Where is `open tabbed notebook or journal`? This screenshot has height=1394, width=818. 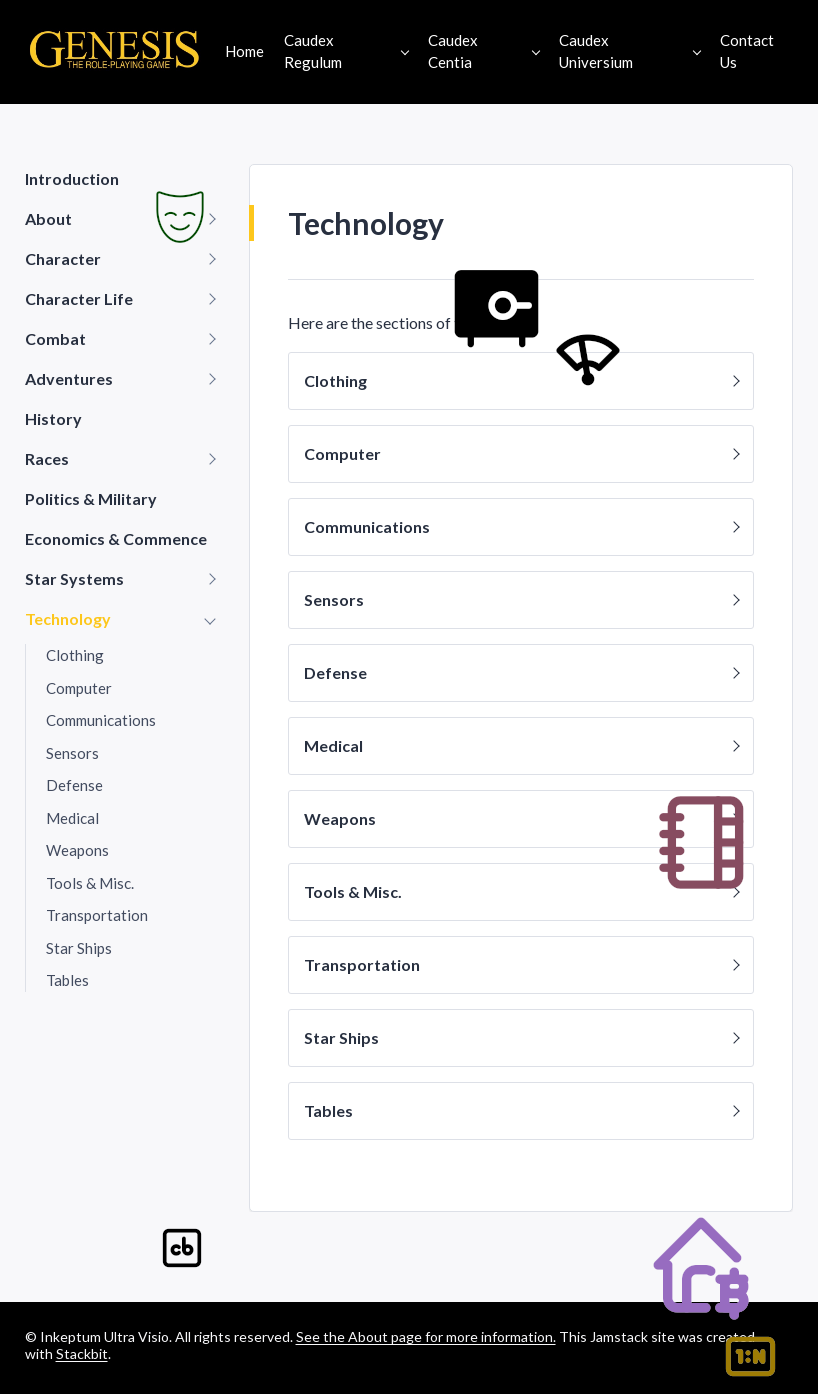
open tabbed notebook or journal is located at coordinates (705, 842).